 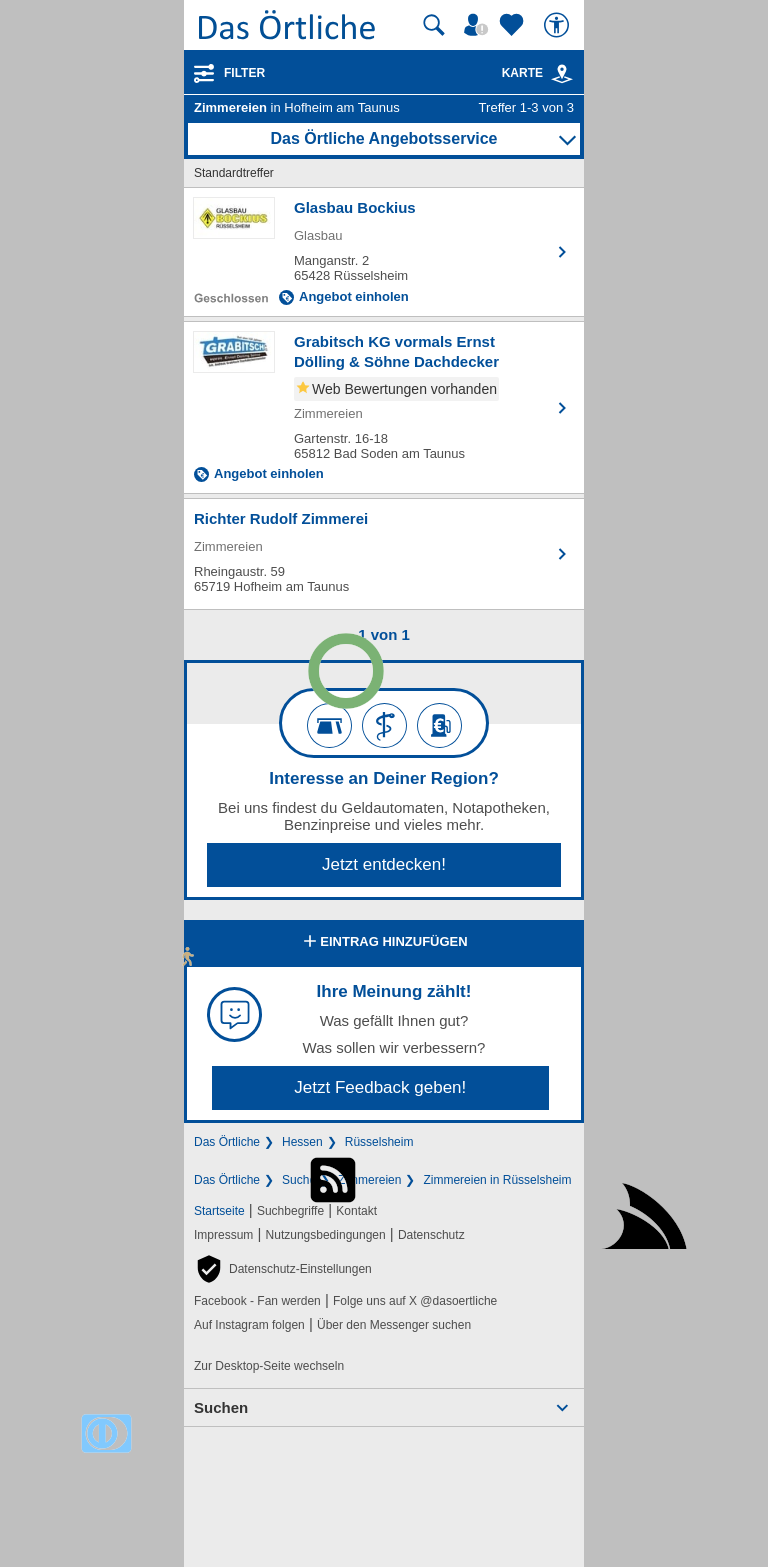 What do you see at coordinates (106, 1433) in the screenshot?
I see `pay with Diners Club credit card` at bounding box center [106, 1433].